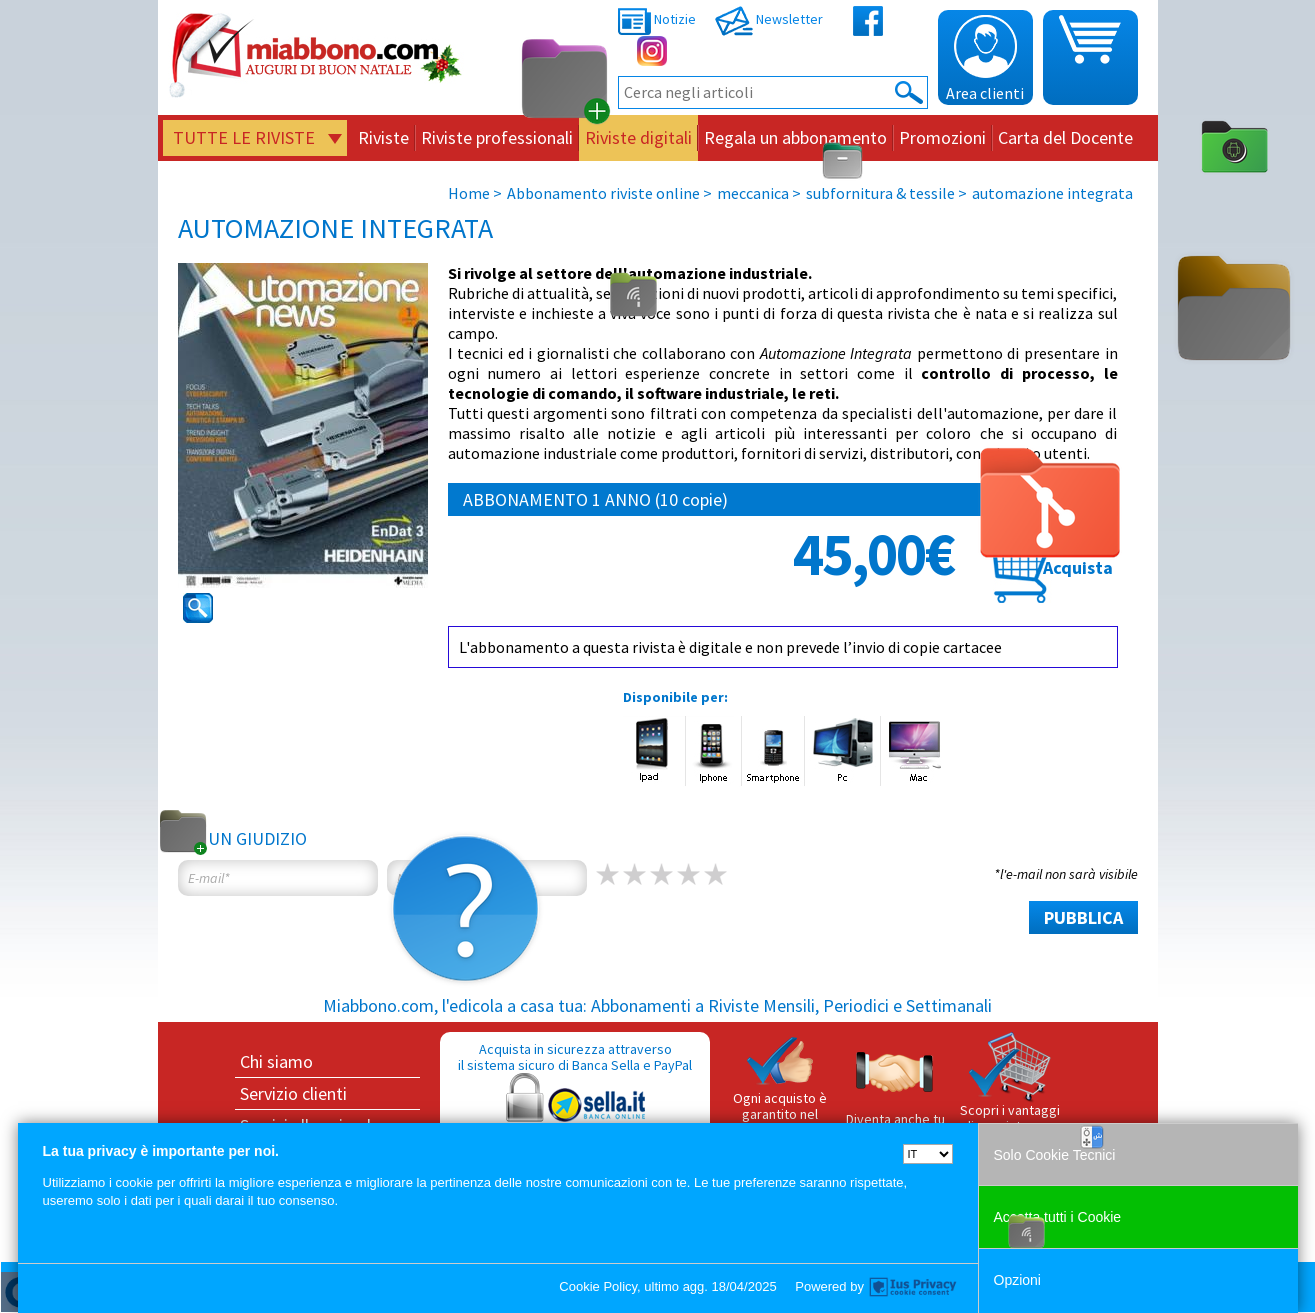 This screenshot has height=1313, width=1315. What do you see at coordinates (465, 908) in the screenshot?
I see `open the help center or documentation` at bounding box center [465, 908].